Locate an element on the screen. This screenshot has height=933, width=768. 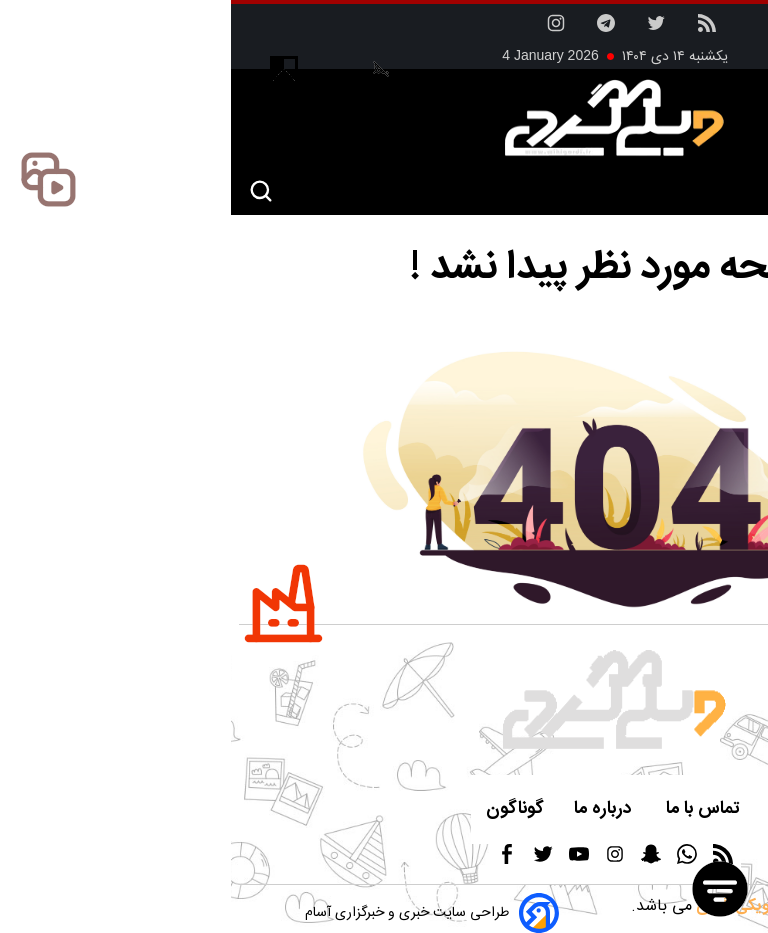
toggle between photo and video mode is located at coordinates (48, 179).